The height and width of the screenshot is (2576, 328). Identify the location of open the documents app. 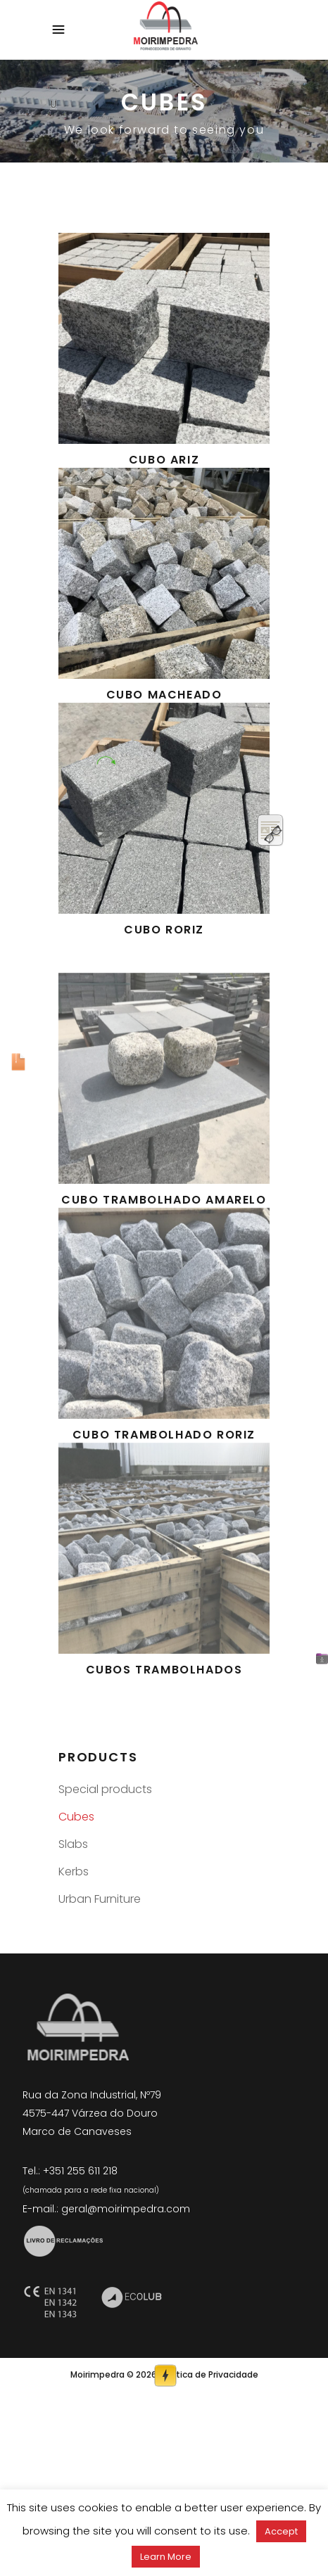
(270, 830).